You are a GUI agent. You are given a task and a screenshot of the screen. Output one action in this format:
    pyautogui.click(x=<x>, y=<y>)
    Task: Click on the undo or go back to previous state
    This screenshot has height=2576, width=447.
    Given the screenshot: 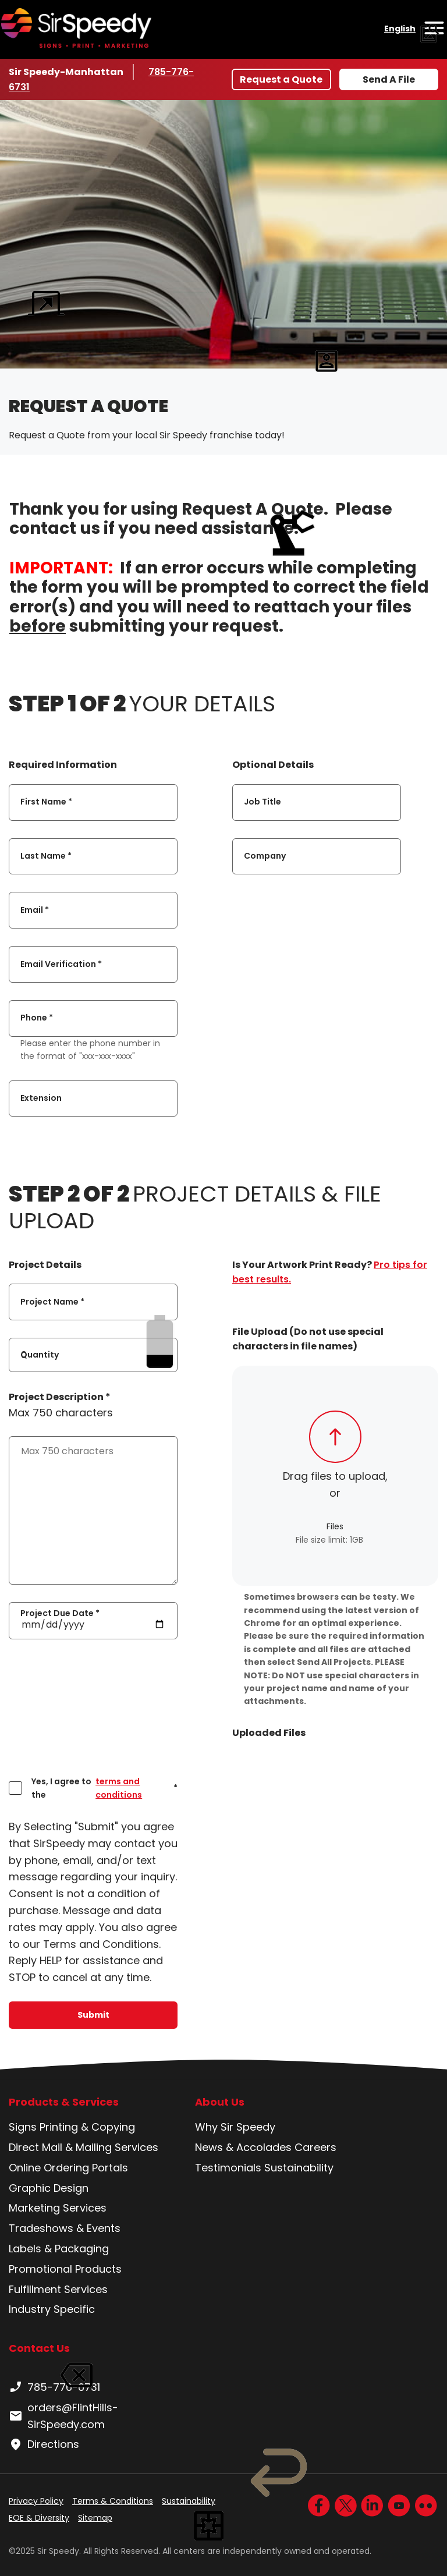 What is the action you would take?
    pyautogui.click(x=279, y=2471)
    